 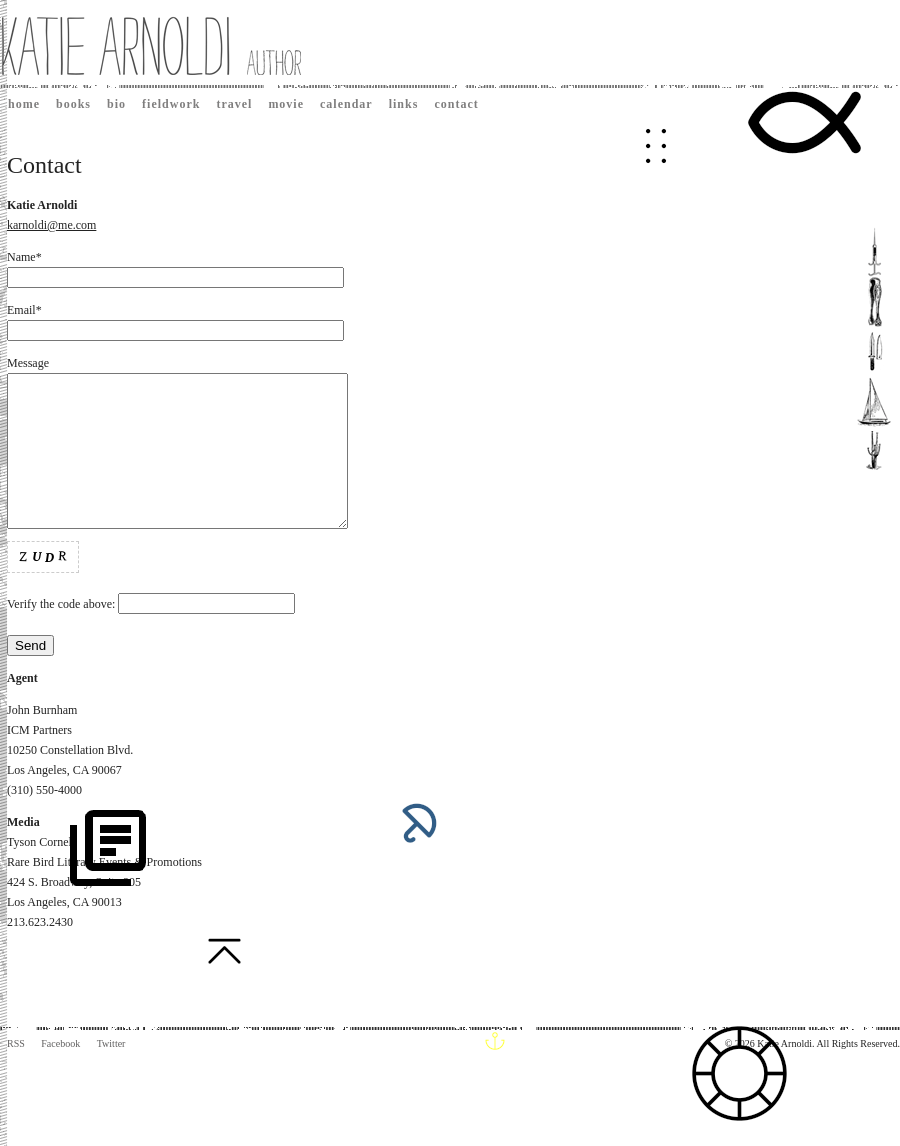 I want to click on access your document library, so click(x=108, y=848).